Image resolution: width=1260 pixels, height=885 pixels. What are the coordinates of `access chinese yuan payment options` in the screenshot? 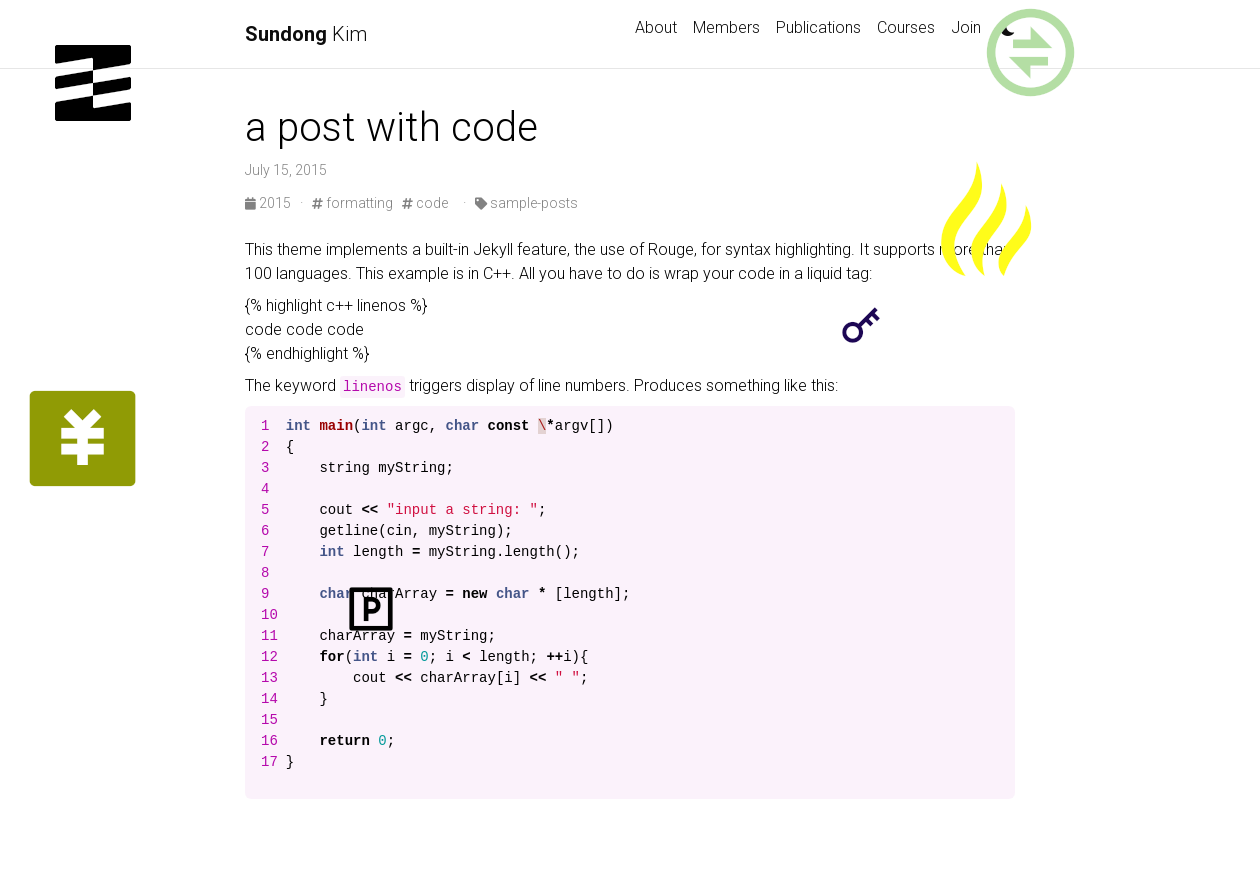 It's located at (82, 438).